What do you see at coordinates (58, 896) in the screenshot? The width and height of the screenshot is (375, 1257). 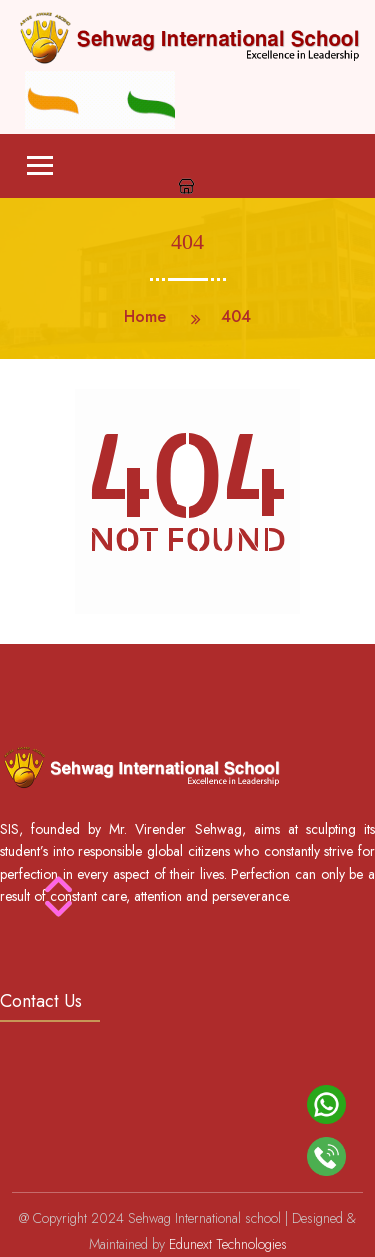 I see `expand or collapse a dropdown menu` at bounding box center [58, 896].